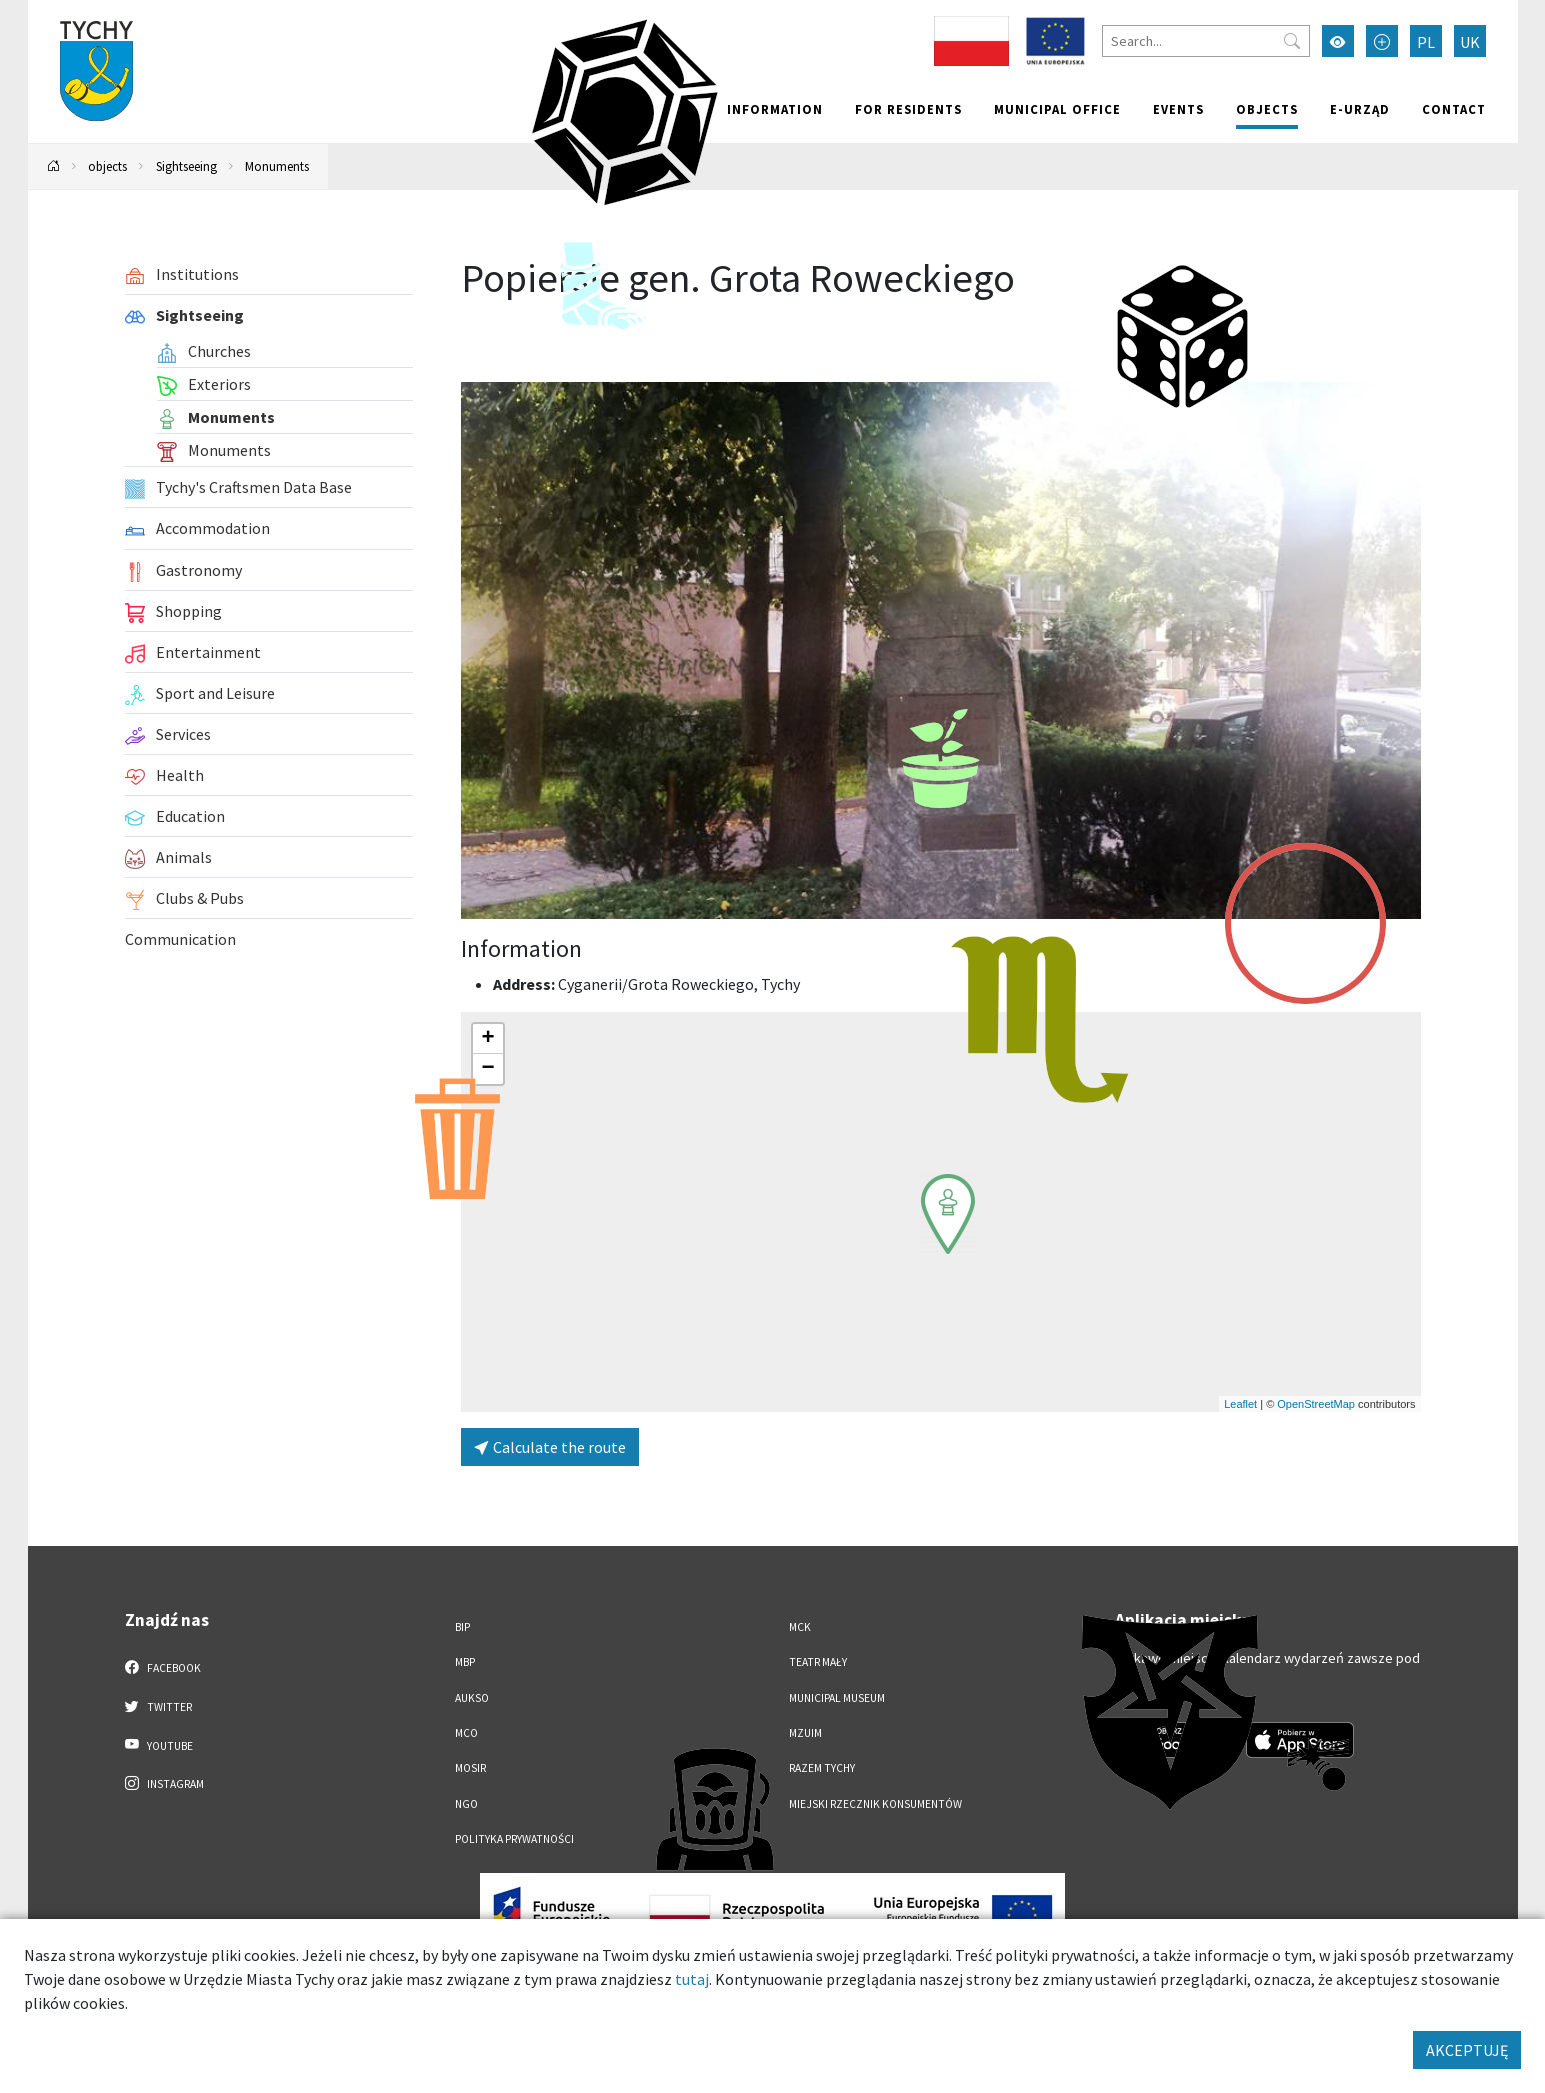  Describe the element at coordinates (1318, 1764) in the screenshot. I see `indicates ricochet or bounce effect in gameplay` at that location.